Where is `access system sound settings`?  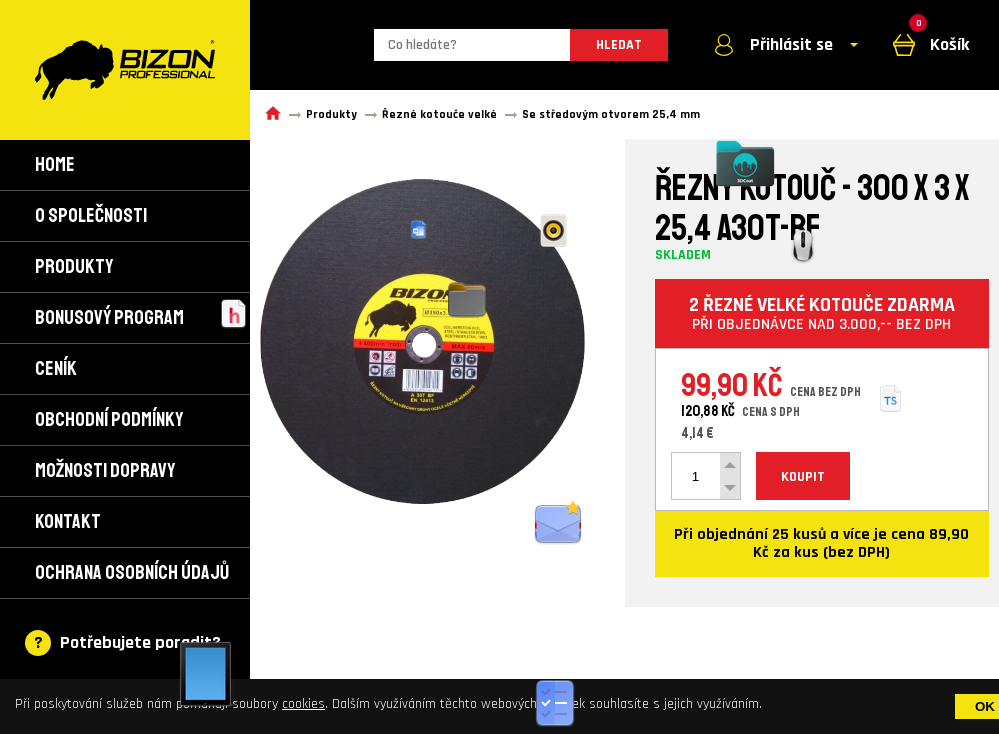 access system sound settings is located at coordinates (553, 230).